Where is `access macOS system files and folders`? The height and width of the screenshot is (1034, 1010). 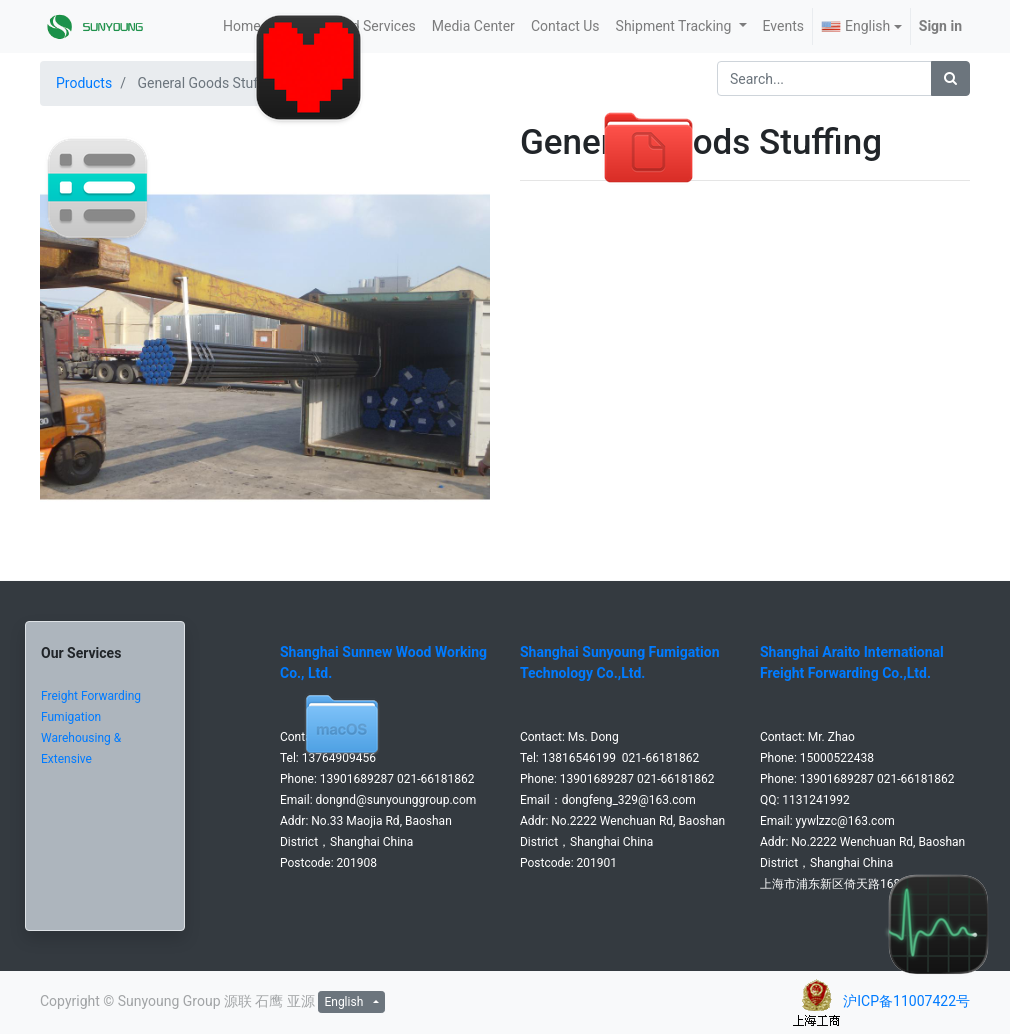 access macOS system files and folders is located at coordinates (342, 724).